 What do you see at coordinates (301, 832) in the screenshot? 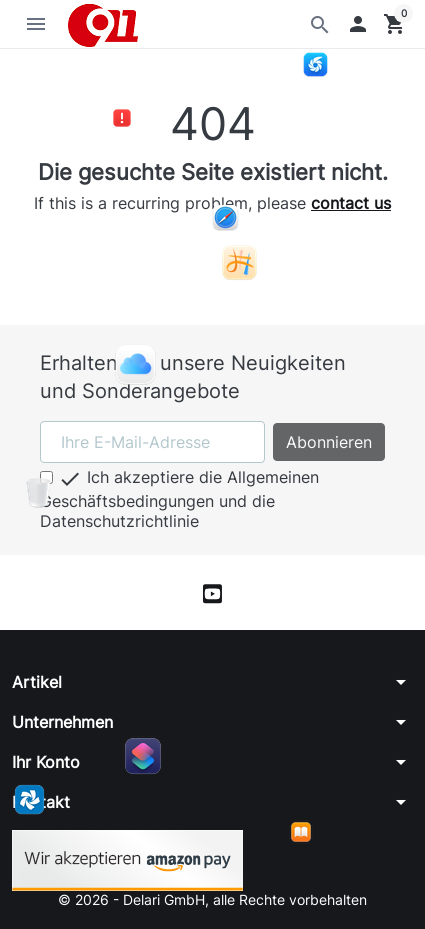
I see `open Apple Books app` at bounding box center [301, 832].